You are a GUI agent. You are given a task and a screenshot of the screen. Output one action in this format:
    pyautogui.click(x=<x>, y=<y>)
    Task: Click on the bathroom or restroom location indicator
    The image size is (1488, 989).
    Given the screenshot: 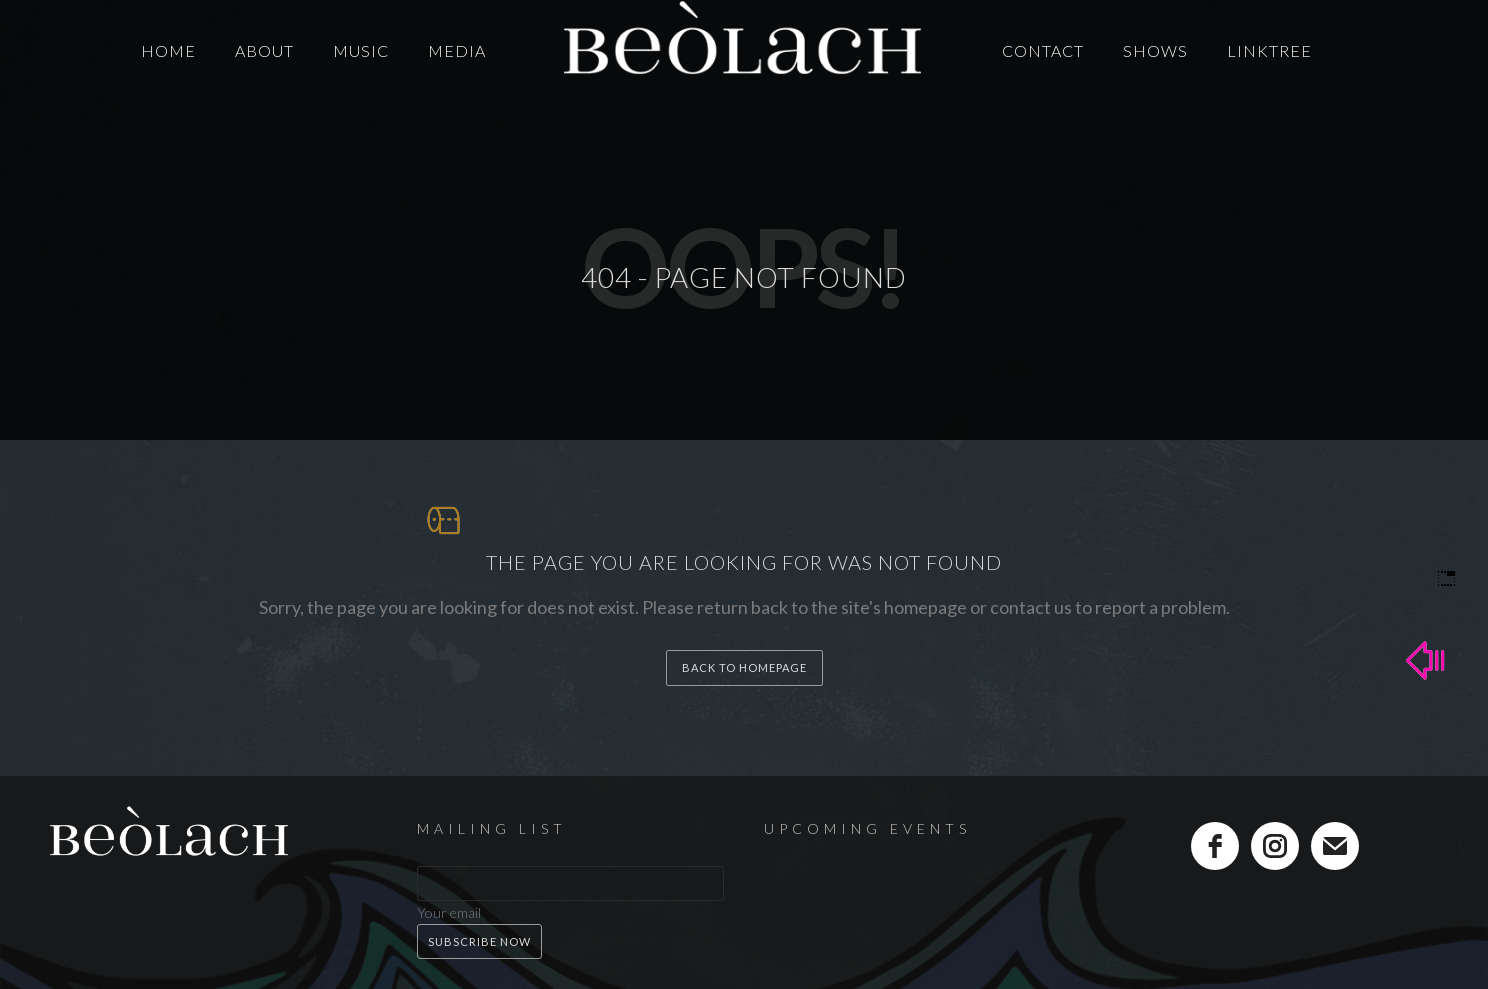 What is the action you would take?
    pyautogui.click(x=443, y=520)
    